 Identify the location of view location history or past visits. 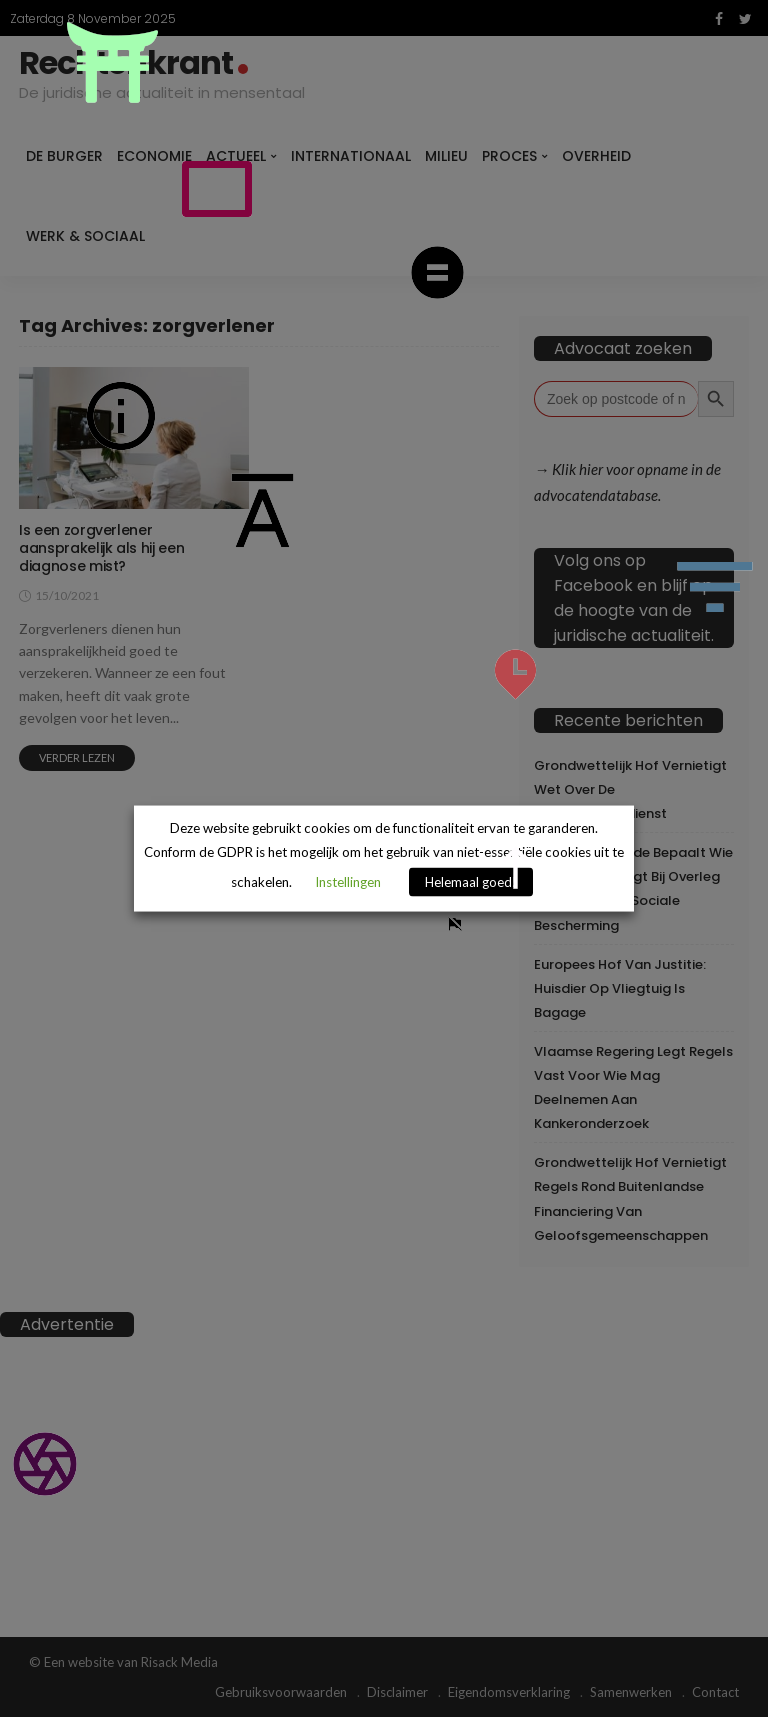
(515, 672).